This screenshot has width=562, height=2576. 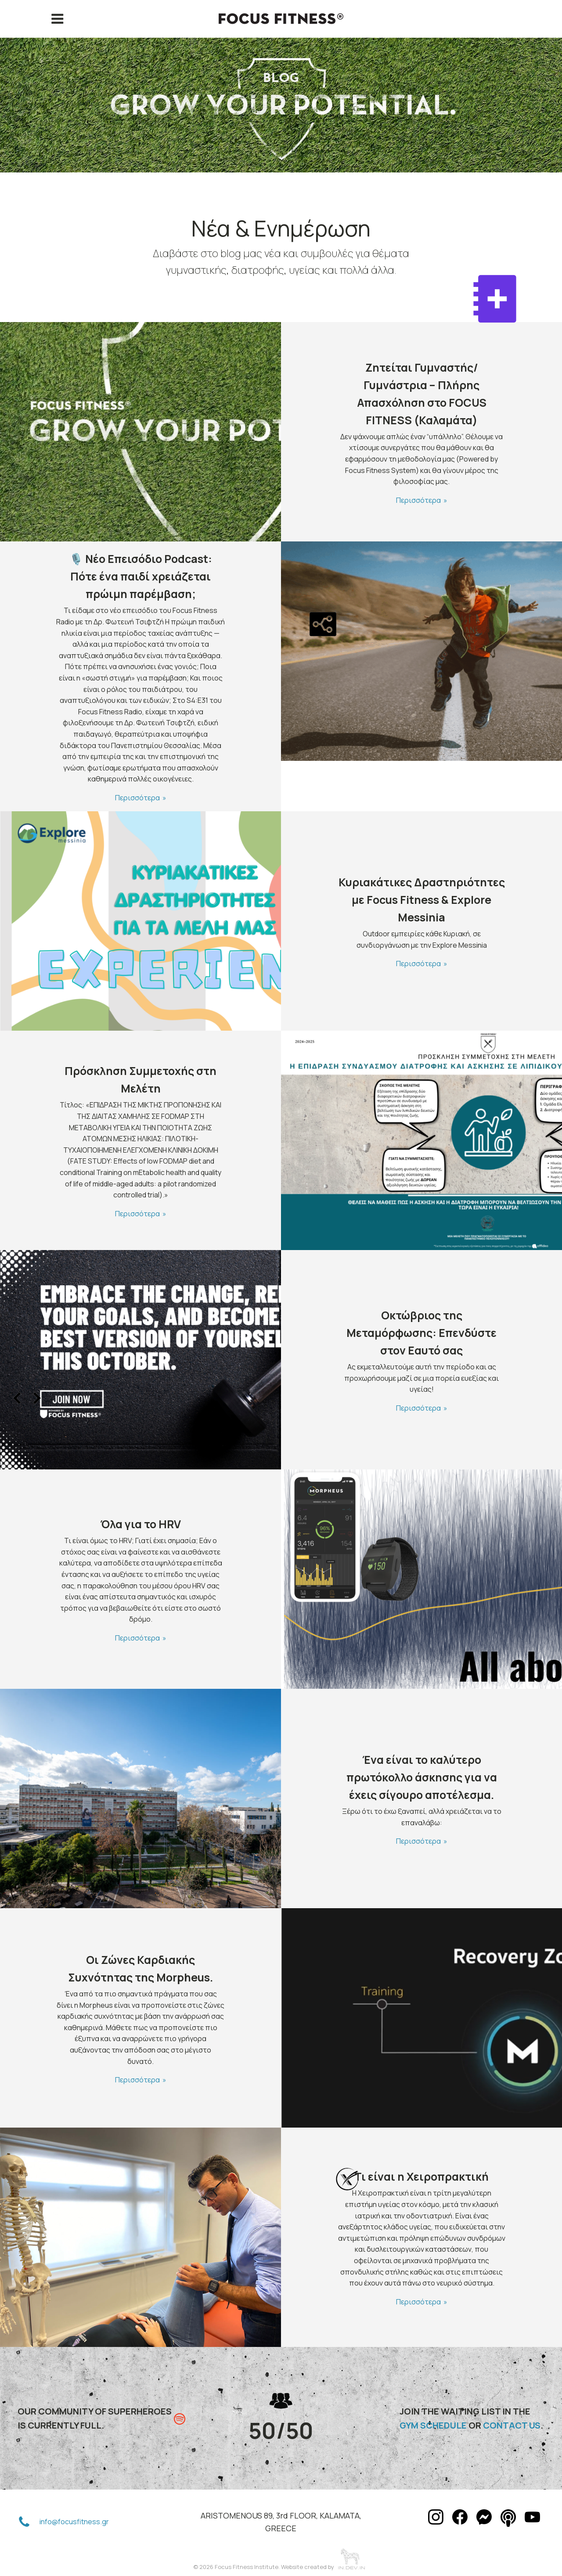 I want to click on vexxhost cloud hosting service logo, so click(x=347, y=2179).